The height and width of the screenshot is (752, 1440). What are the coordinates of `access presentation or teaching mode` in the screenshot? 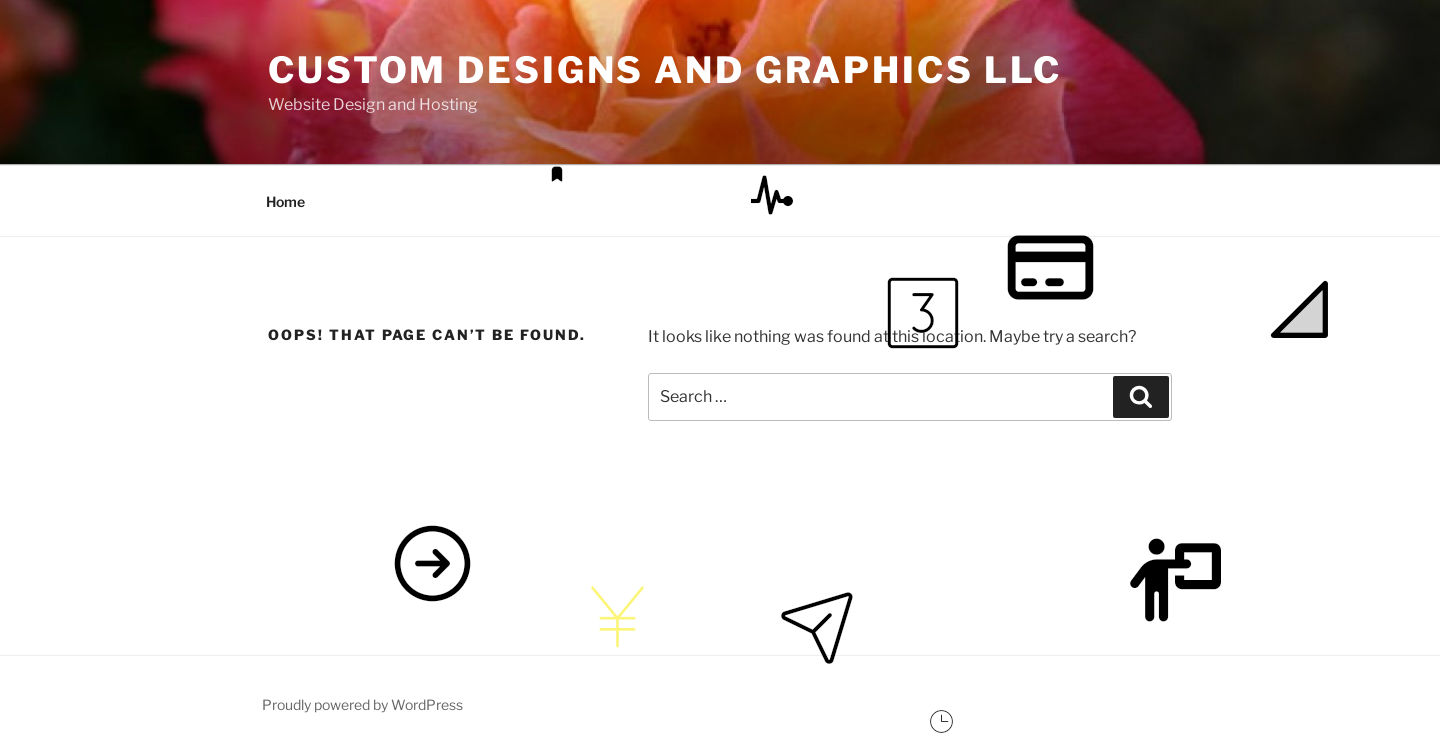 It's located at (1175, 580).